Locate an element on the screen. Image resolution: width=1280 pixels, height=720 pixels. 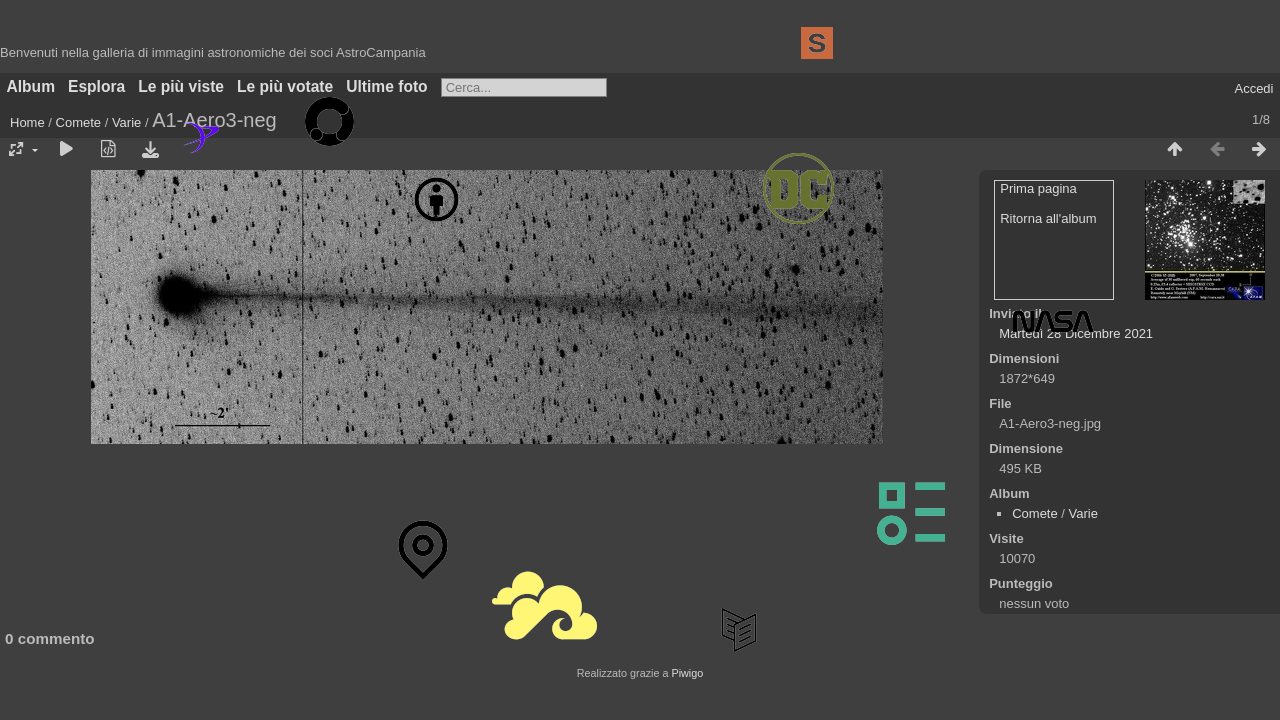
open carrd website builder is located at coordinates (739, 630).